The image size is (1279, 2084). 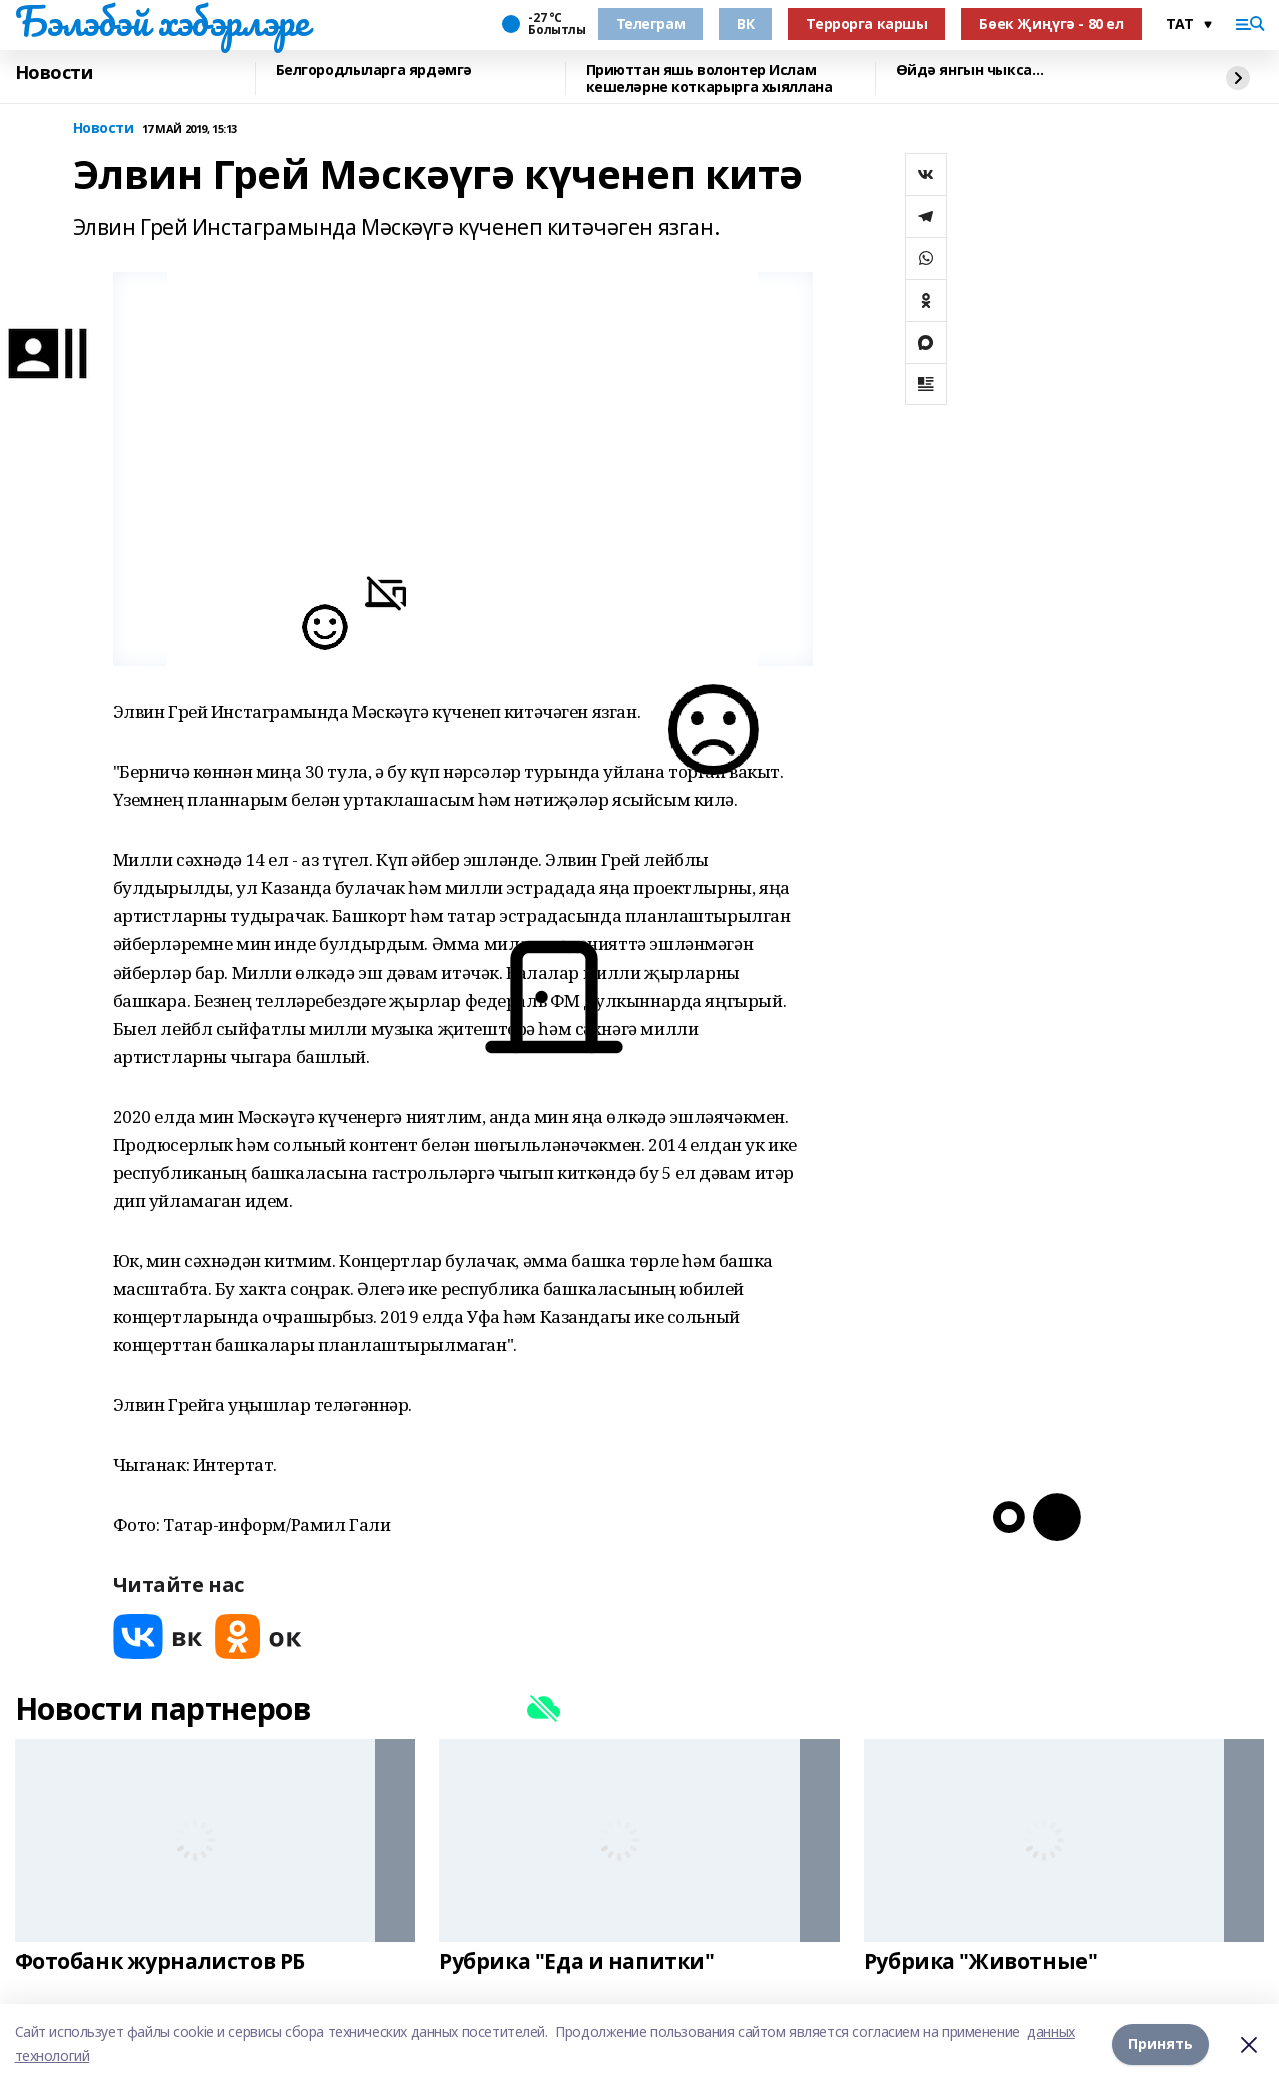 I want to click on device link disconnected or unavailable, so click(x=385, y=593).